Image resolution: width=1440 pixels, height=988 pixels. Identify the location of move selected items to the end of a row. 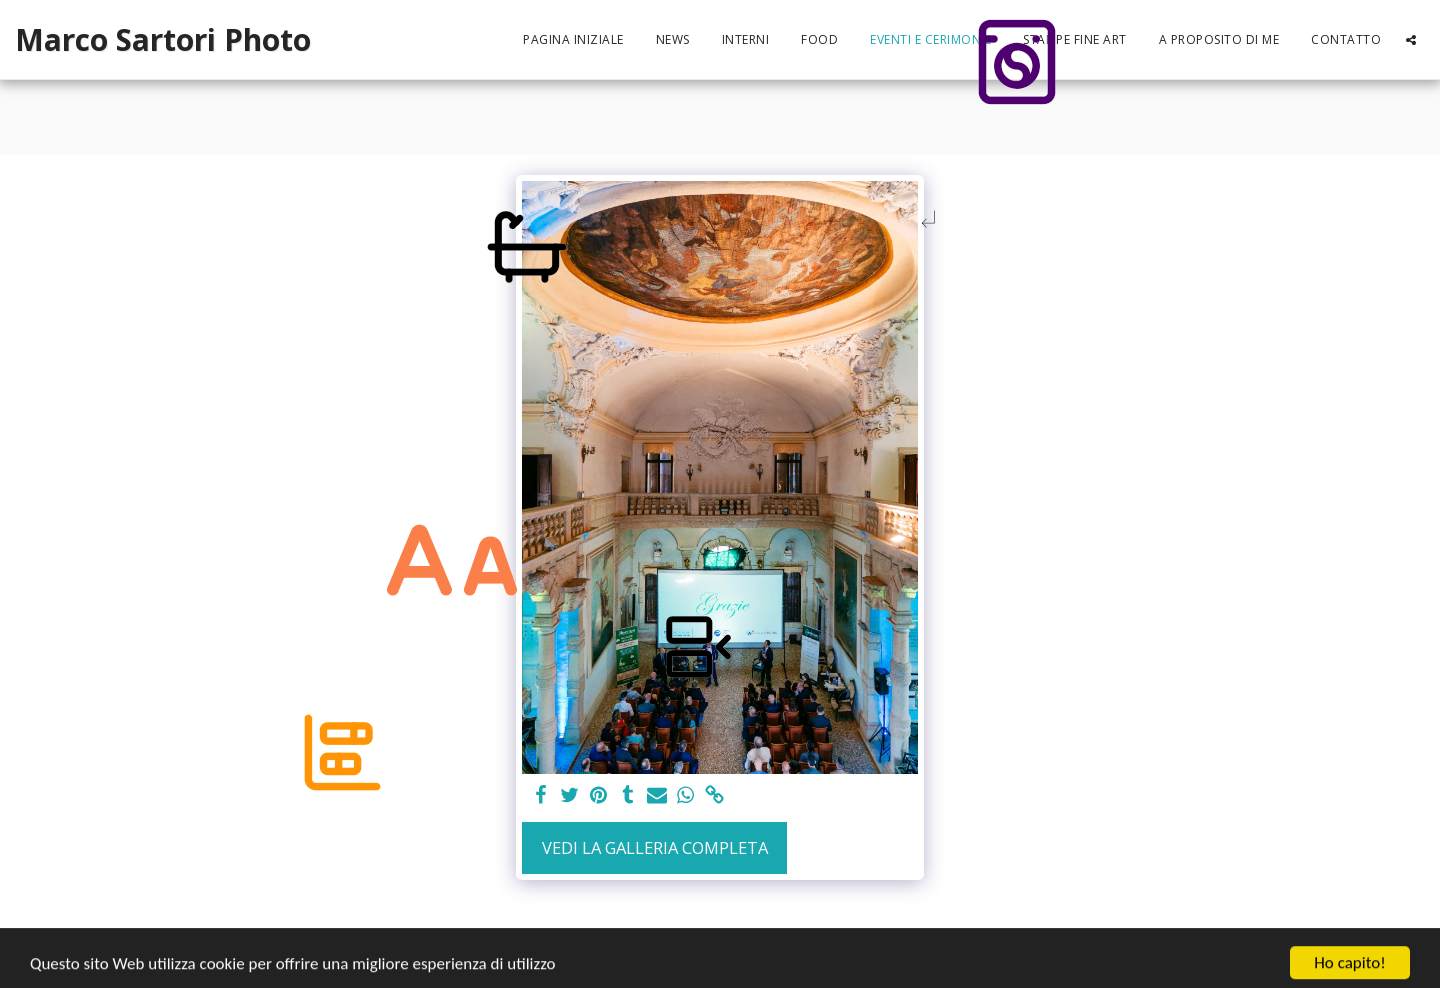
(697, 647).